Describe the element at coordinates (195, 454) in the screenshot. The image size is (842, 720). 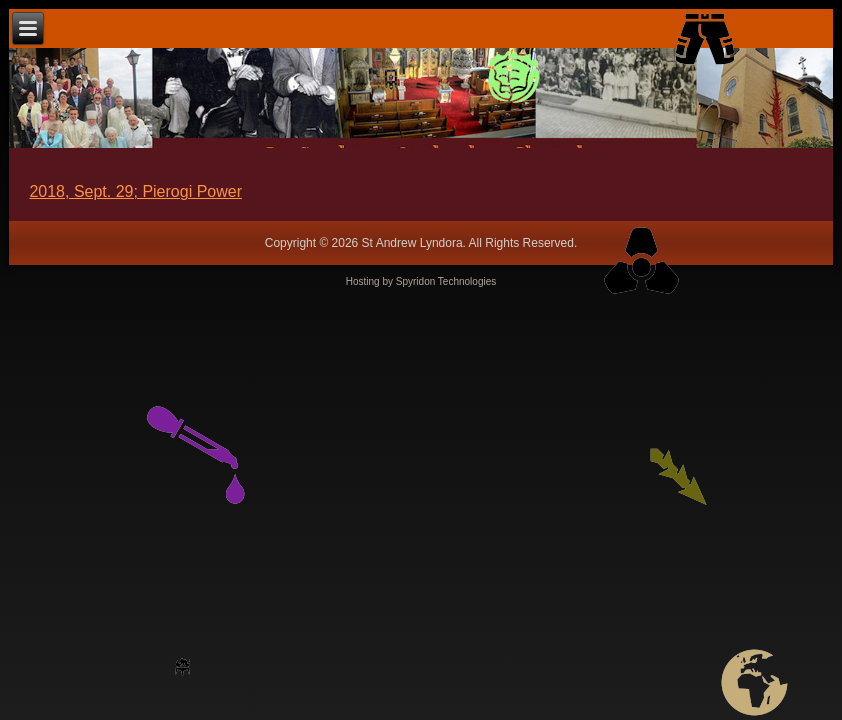
I see `select a color from the canvas` at that location.